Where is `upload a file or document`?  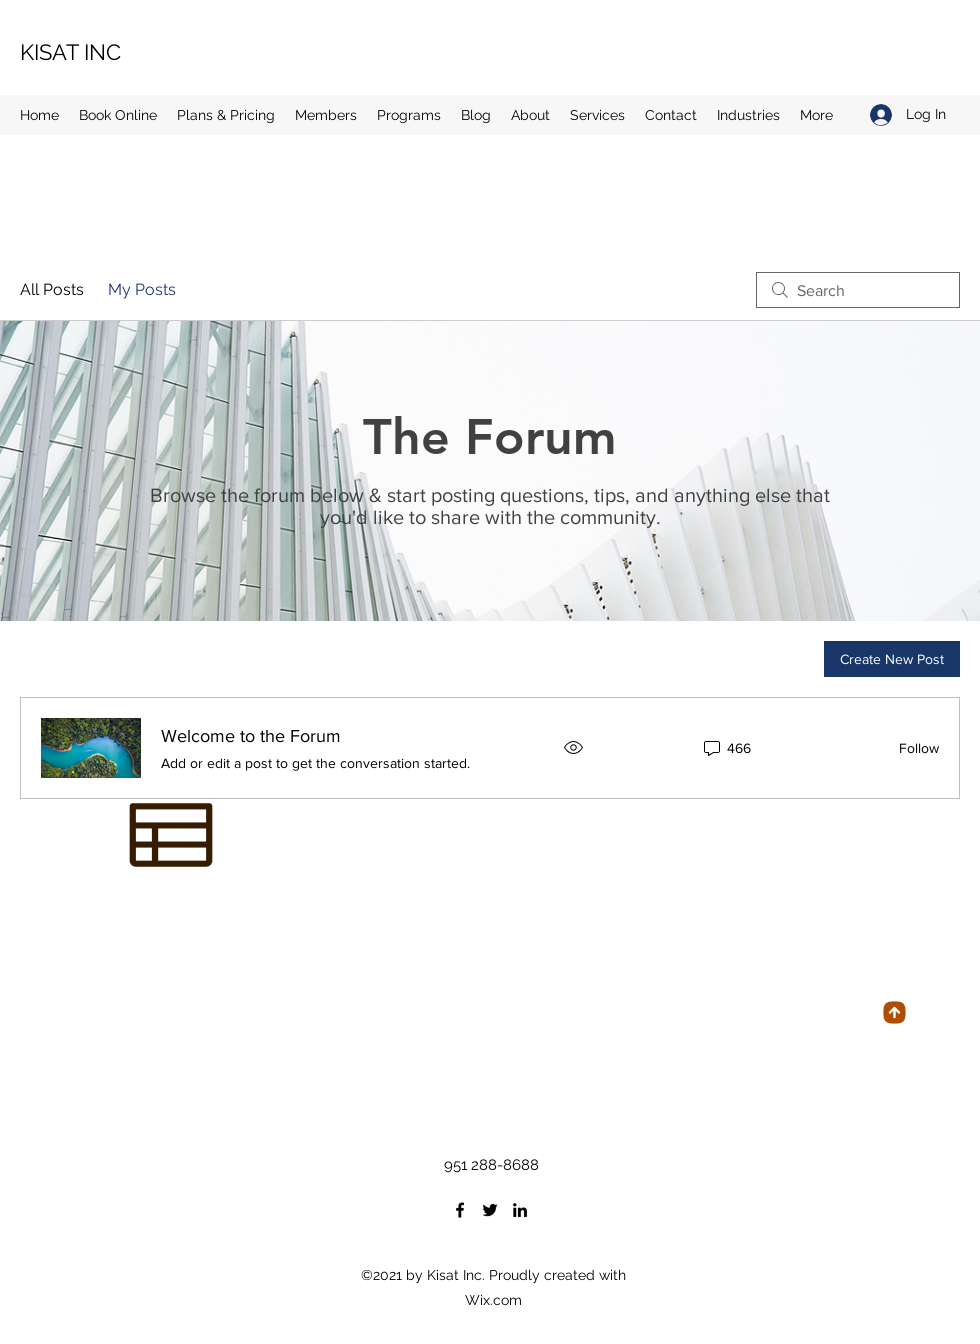
upload a file or document is located at coordinates (894, 1012).